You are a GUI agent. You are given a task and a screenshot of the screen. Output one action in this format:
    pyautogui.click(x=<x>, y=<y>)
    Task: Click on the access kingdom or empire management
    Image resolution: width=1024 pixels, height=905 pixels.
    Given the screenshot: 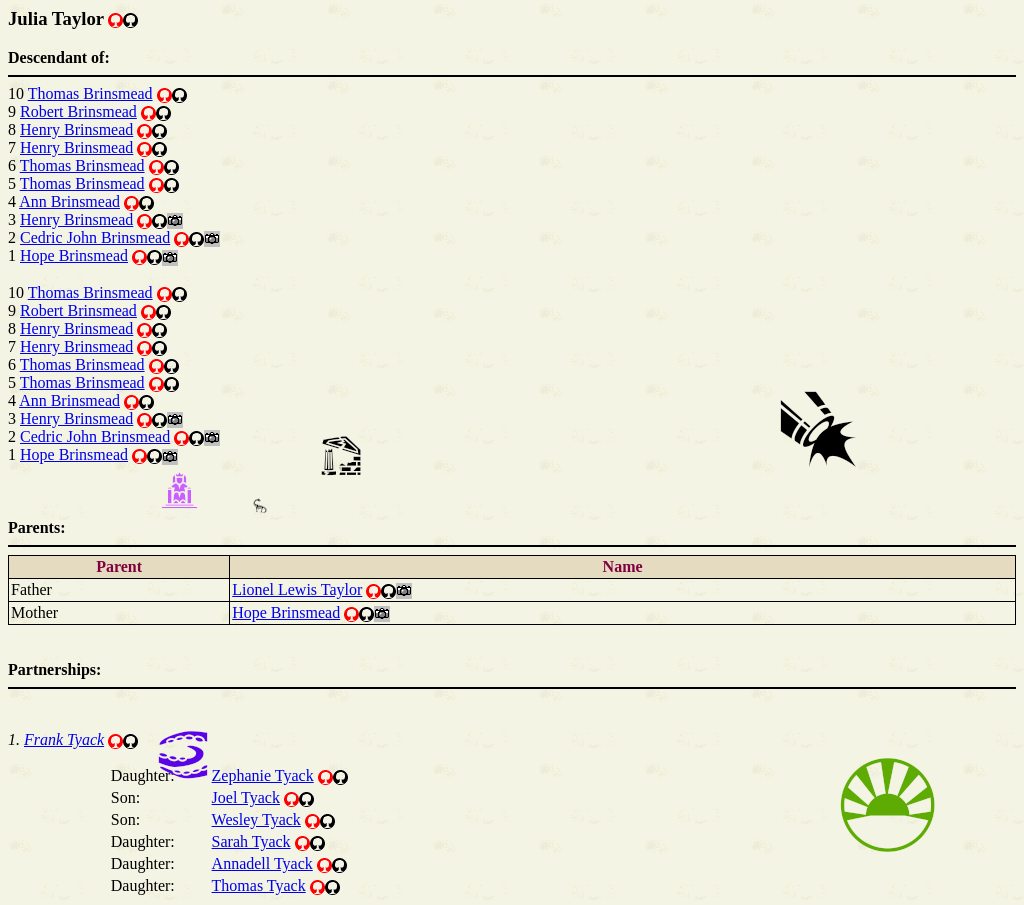 What is the action you would take?
    pyautogui.click(x=179, y=490)
    